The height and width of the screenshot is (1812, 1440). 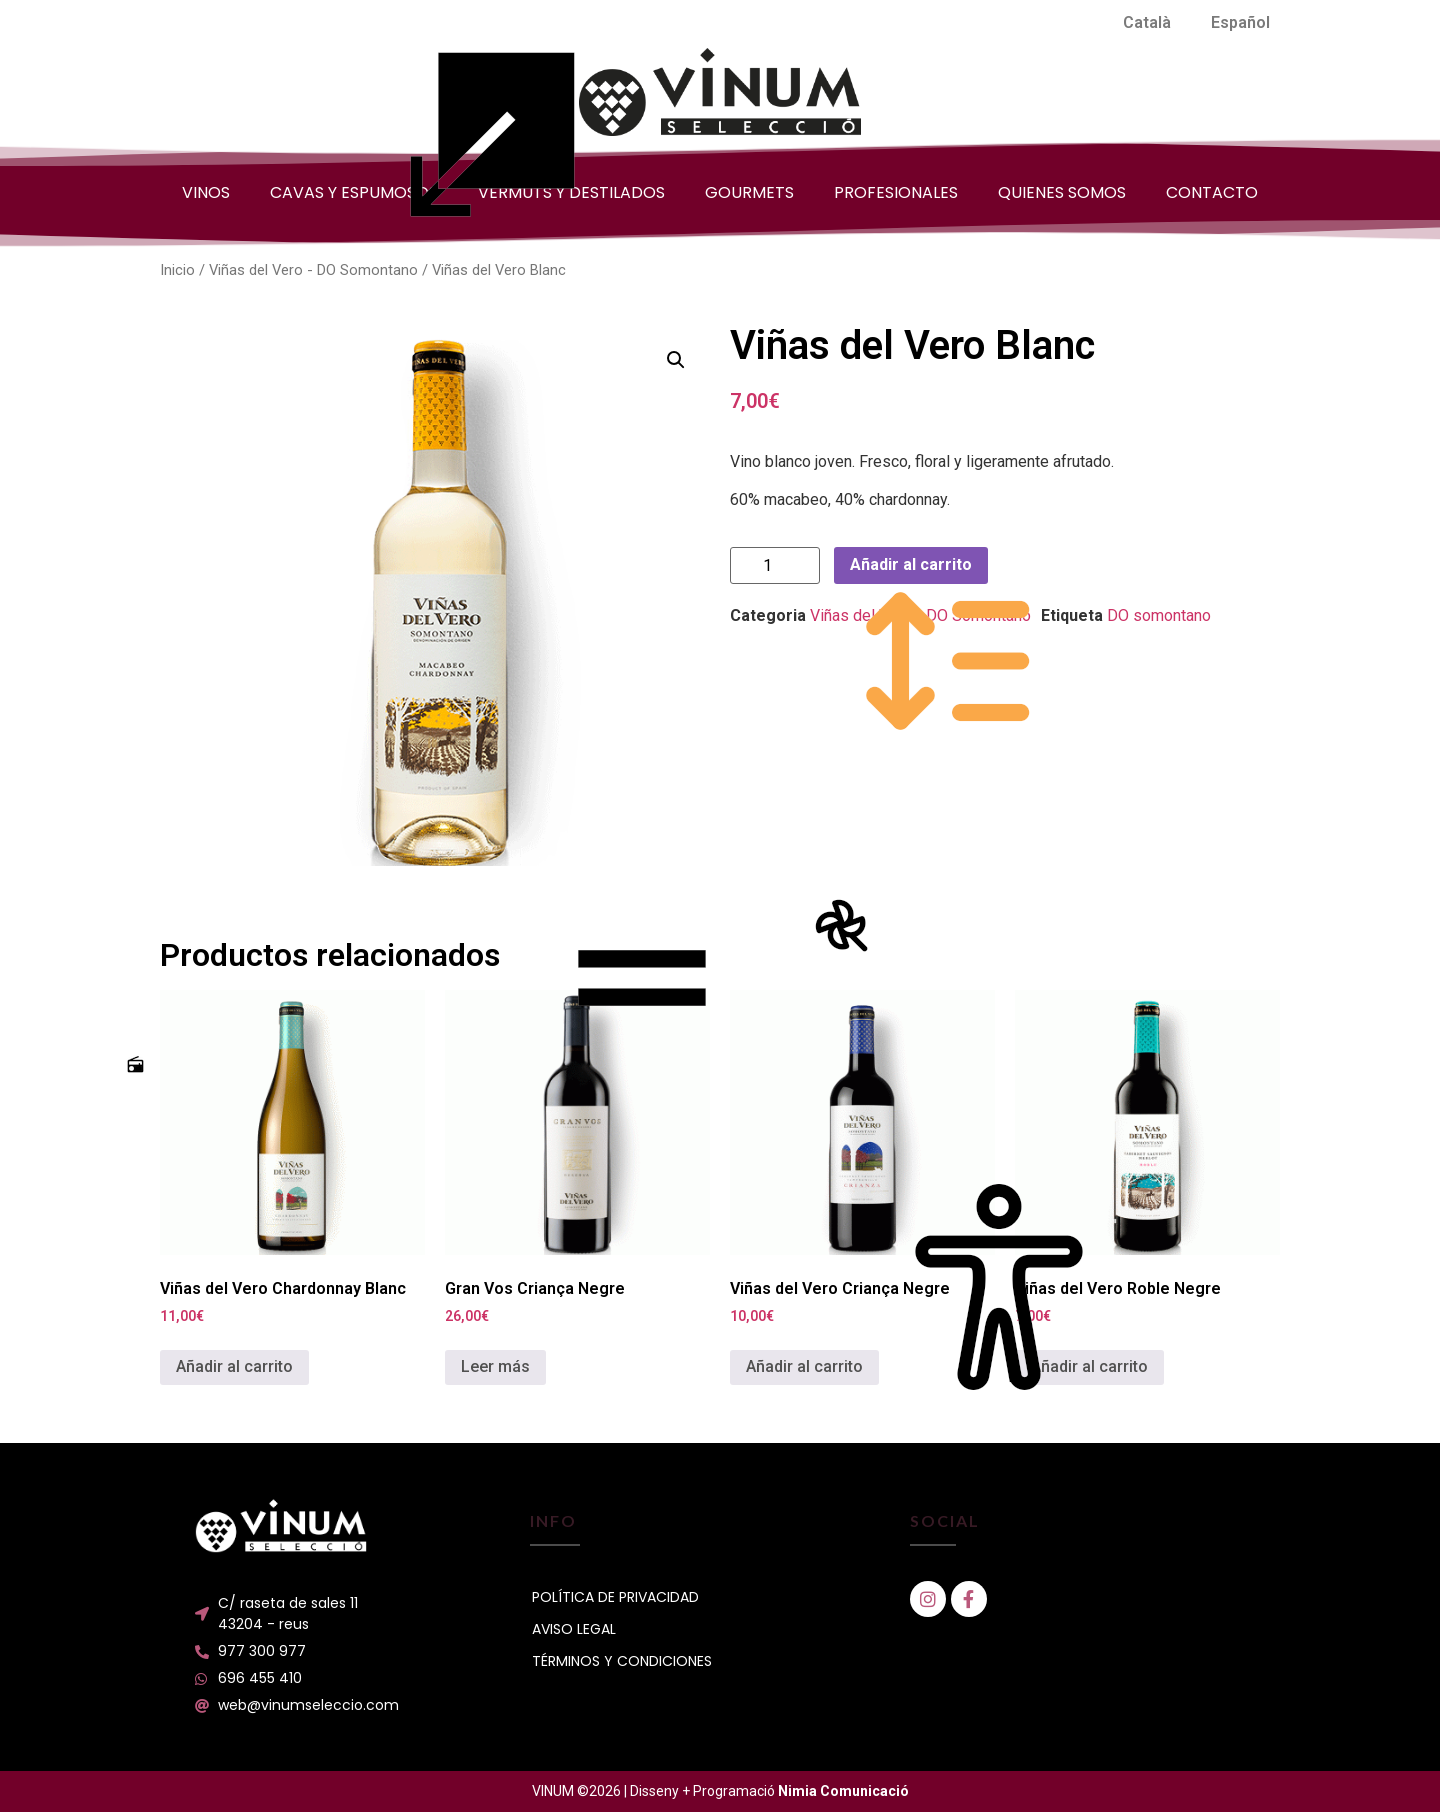 What do you see at coordinates (642, 978) in the screenshot?
I see `reorder or rearrange list items` at bounding box center [642, 978].